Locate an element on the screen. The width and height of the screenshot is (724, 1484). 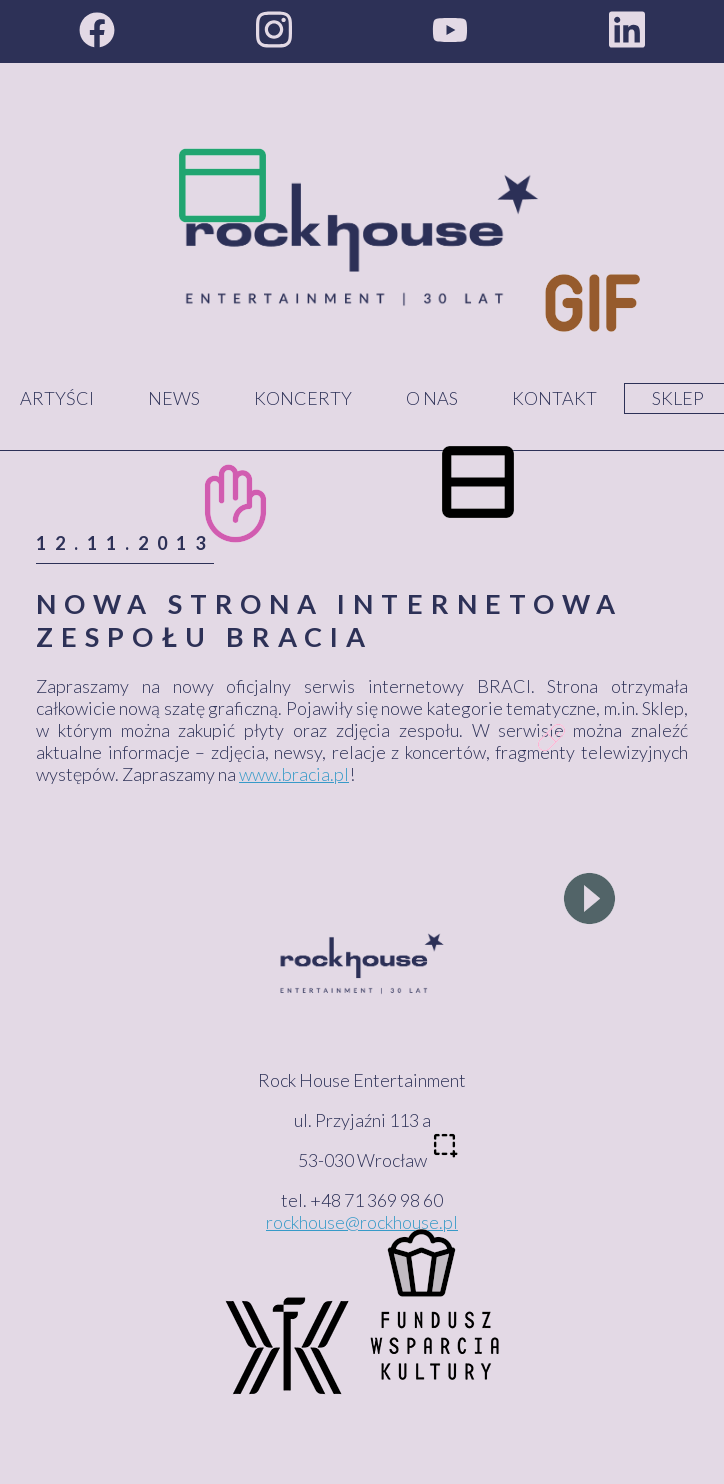
play media or video content is located at coordinates (589, 898).